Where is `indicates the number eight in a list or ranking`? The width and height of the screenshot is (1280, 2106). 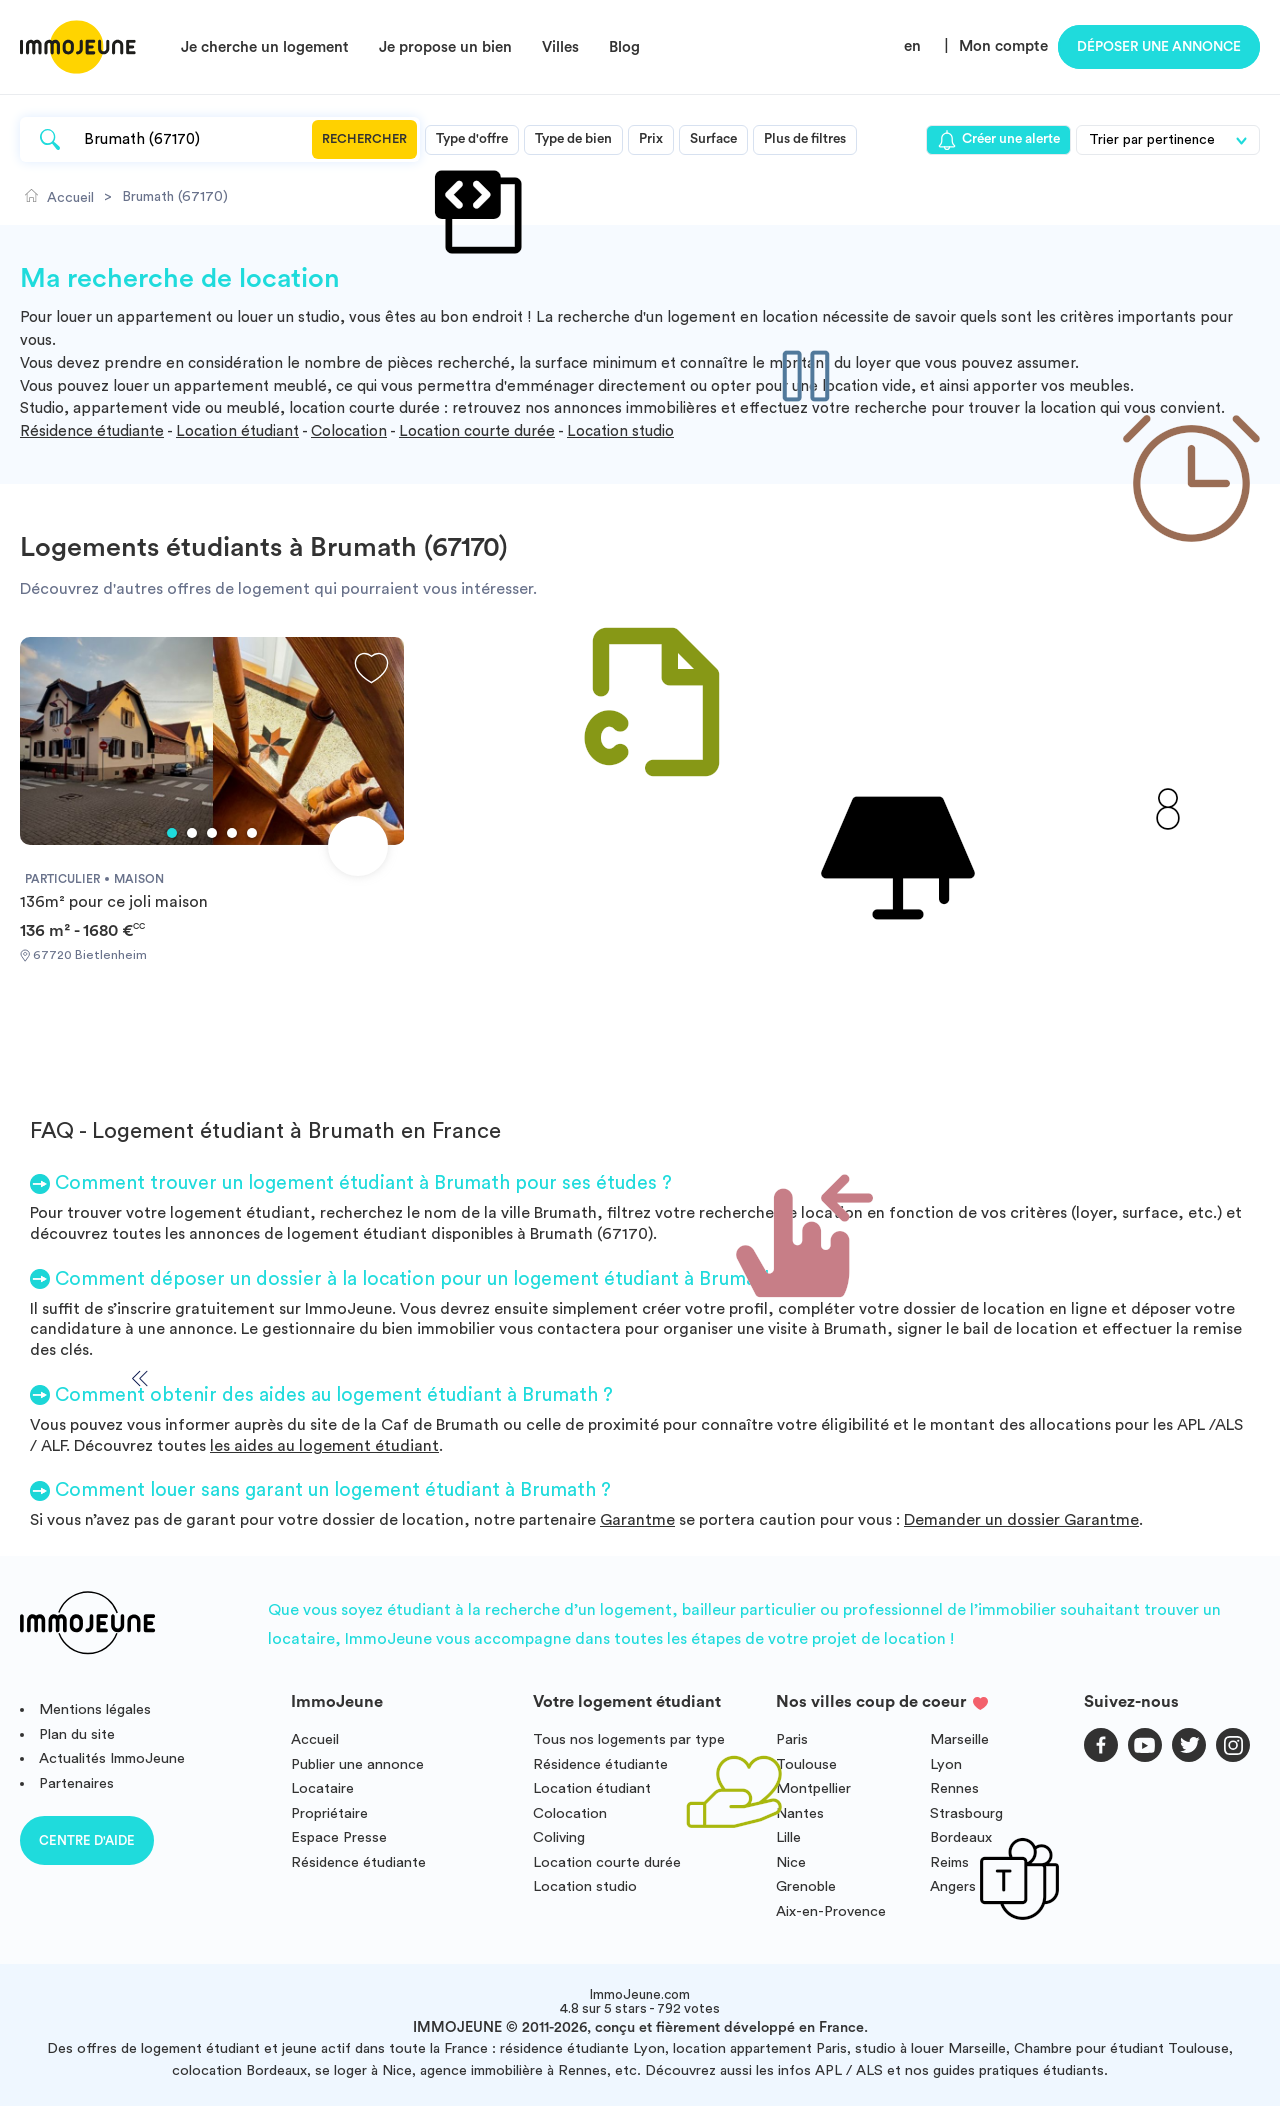
indicates the number eight in a list or ranking is located at coordinates (1168, 809).